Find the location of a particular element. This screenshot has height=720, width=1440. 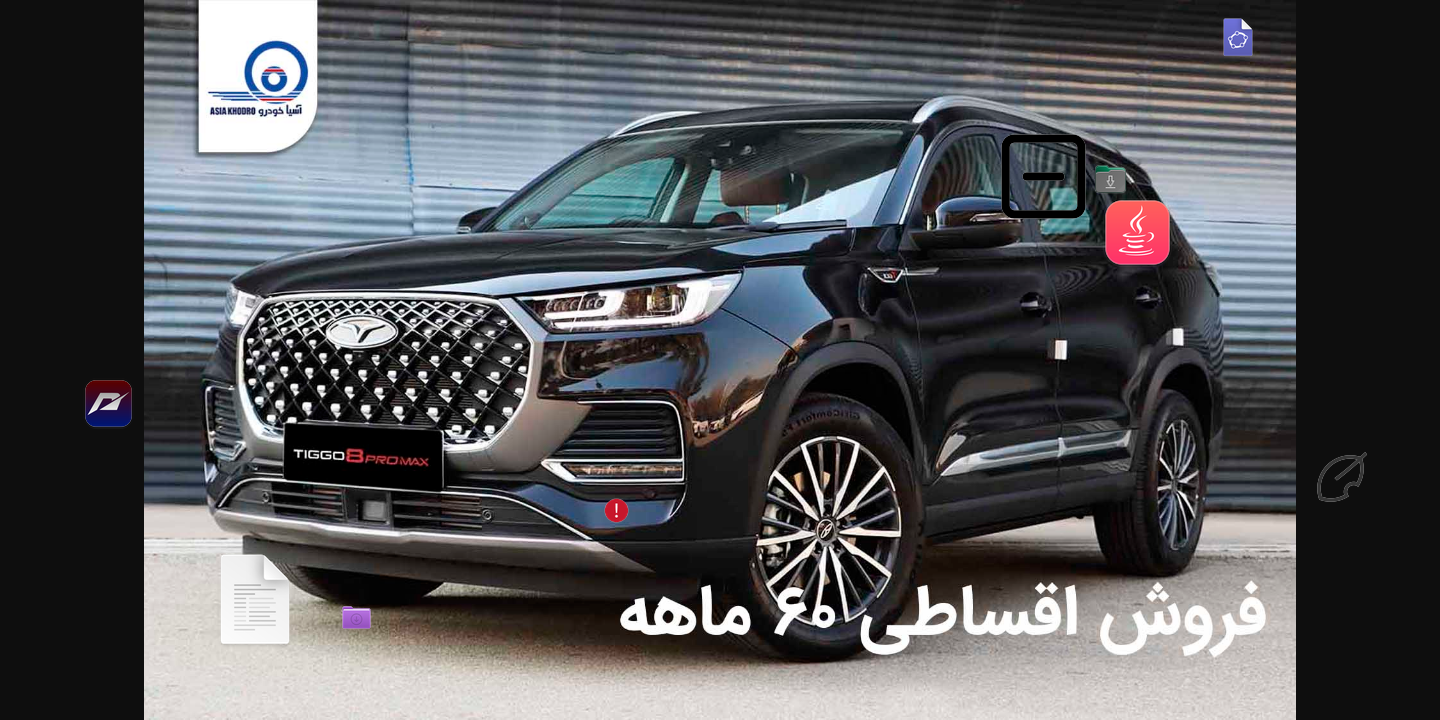

a geogebra file document is located at coordinates (1238, 38).